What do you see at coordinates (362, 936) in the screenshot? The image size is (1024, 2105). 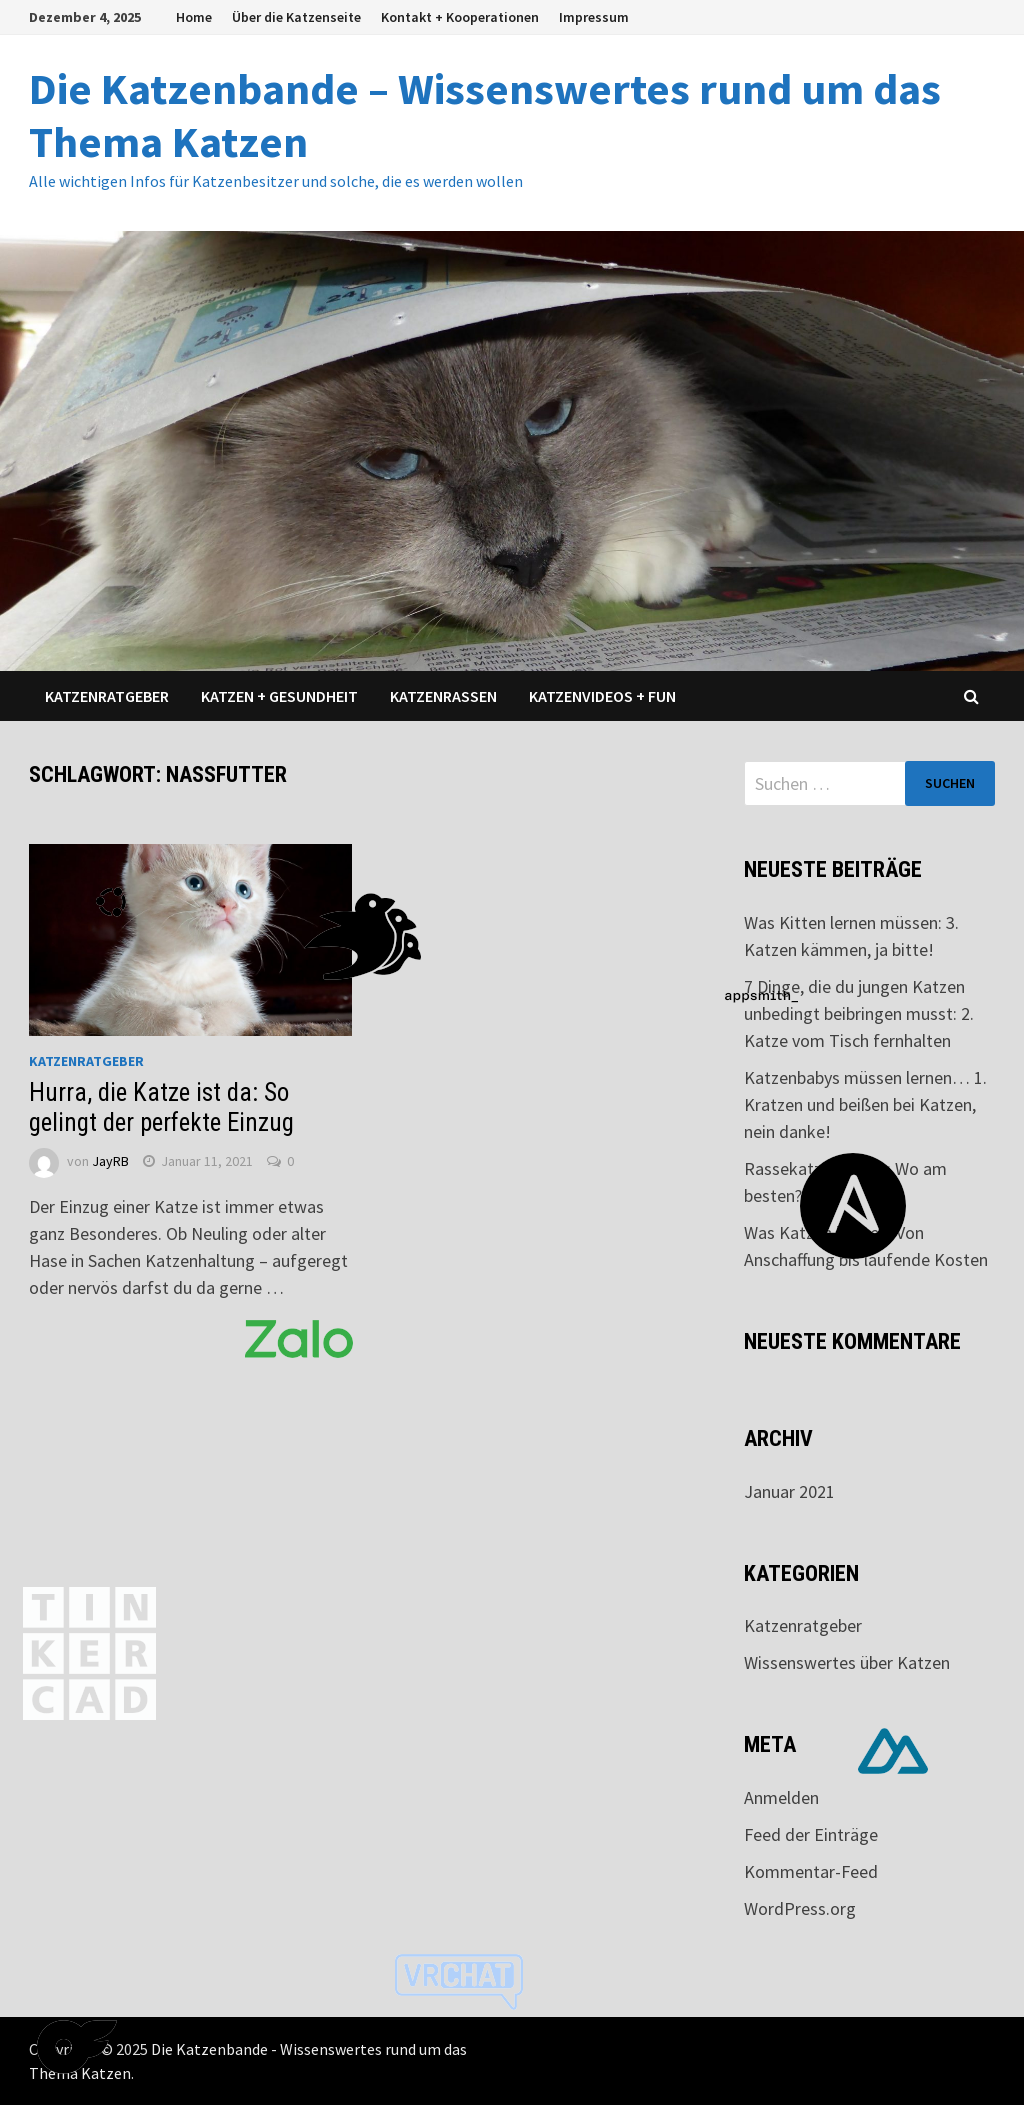 I see `bevy game engine logo` at bounding box center [362, 936].